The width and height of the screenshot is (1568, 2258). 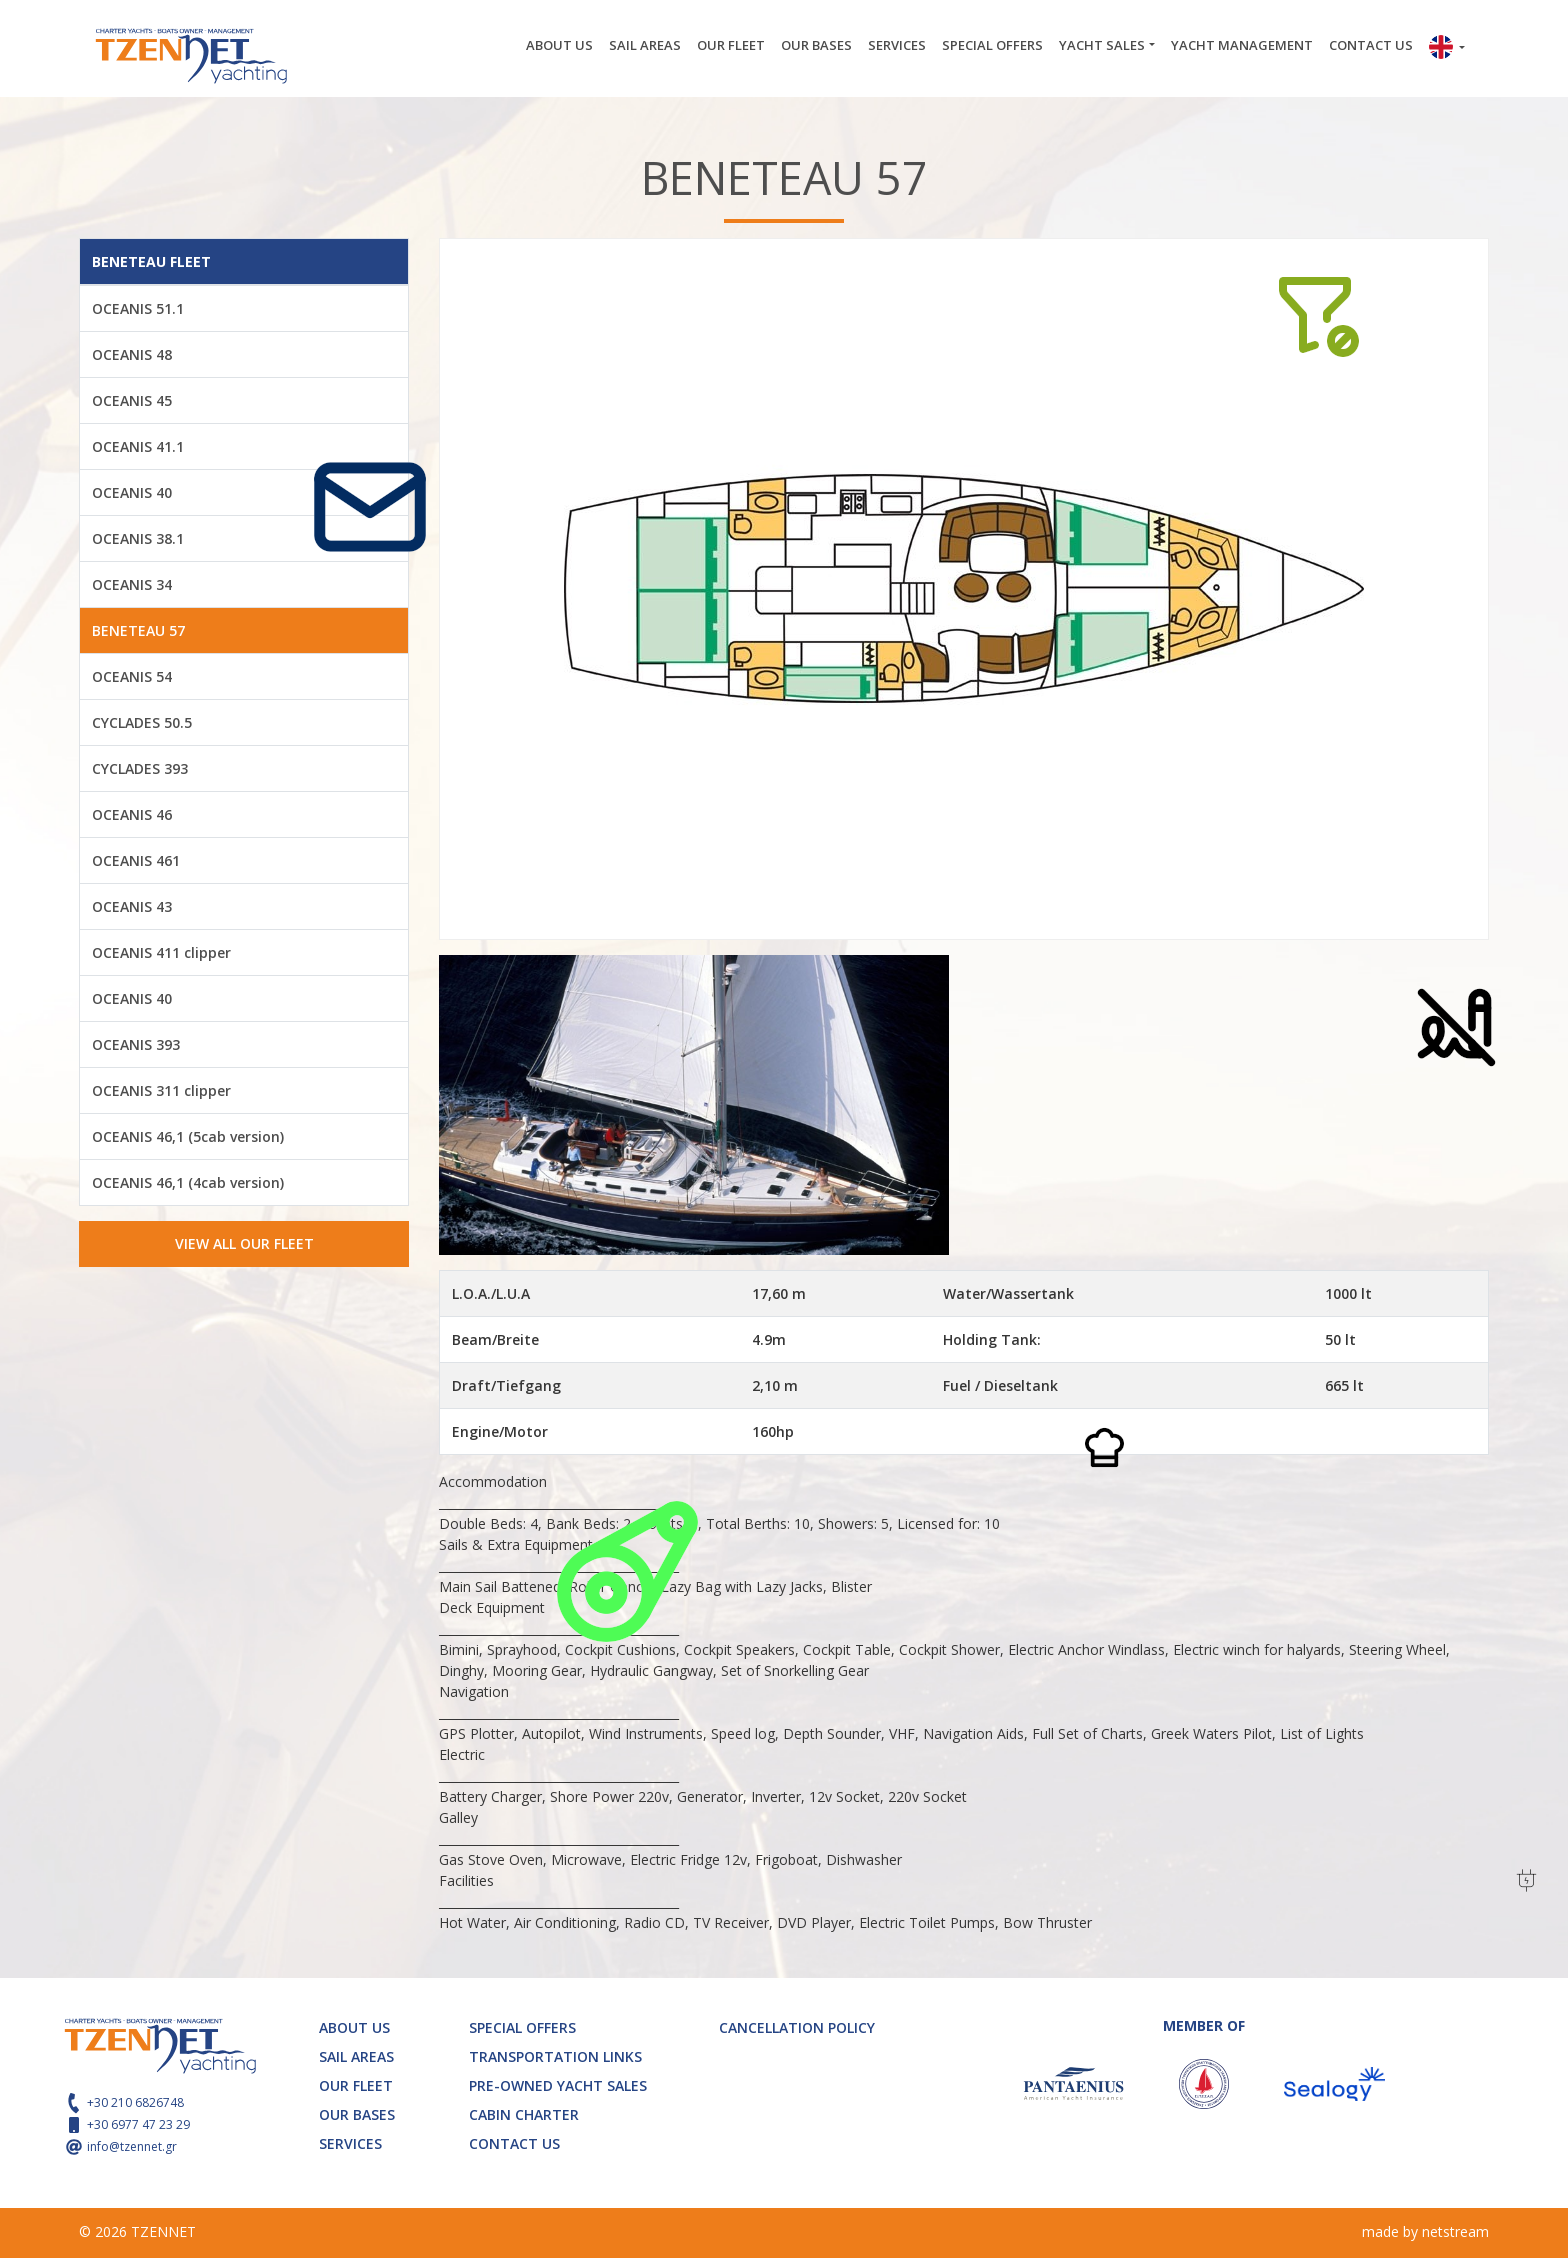 What do you see at coordinates (1456, 1027) in the screenshot?
I see `disable auto-signature or sign-off` at bounding box center [1456, 1027].